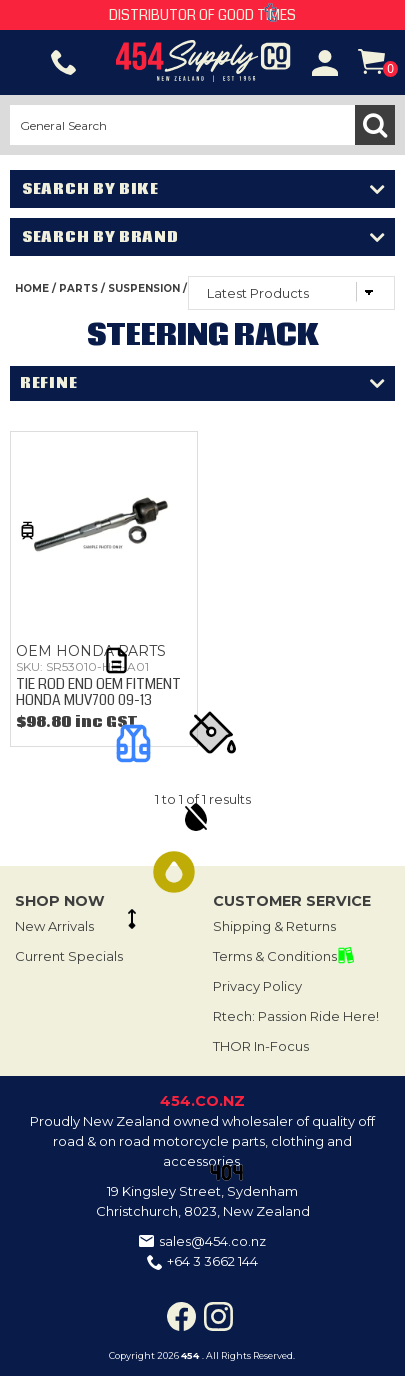 The width and height of the screenshot is (405, 1397). What do you see at coordinates (132, 919) in the screenshot?
I see `move item to top priority` at bounding box center [132, 919].